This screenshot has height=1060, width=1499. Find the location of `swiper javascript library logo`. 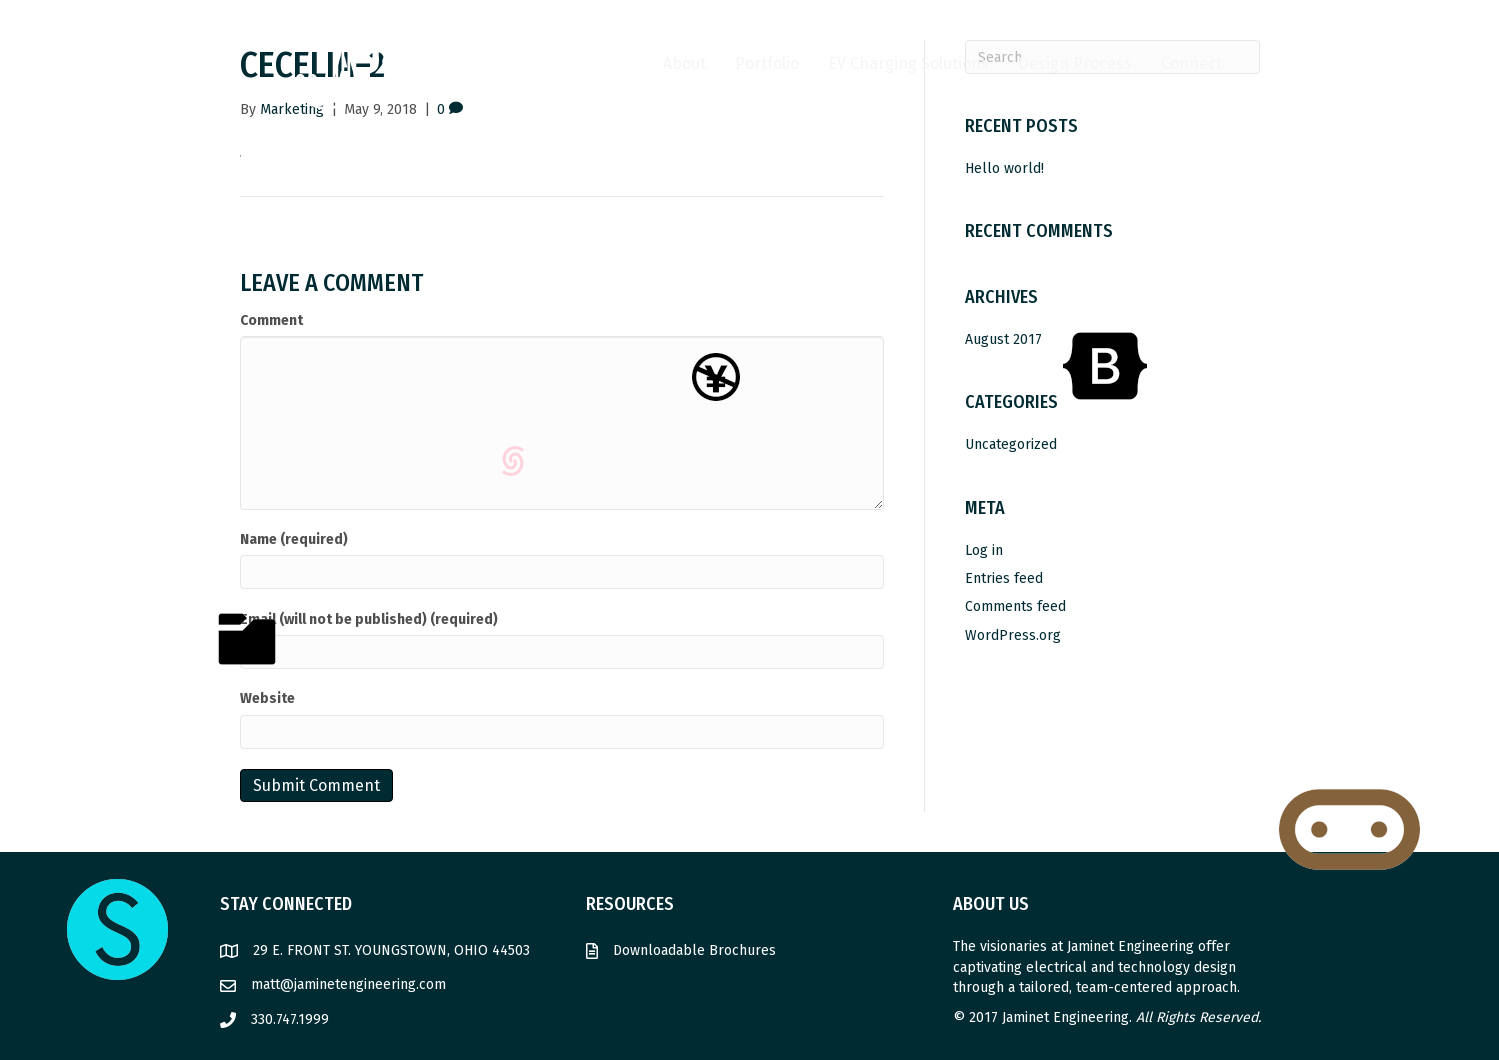

swiper javascript library logo is located at coordinates (117, 929).